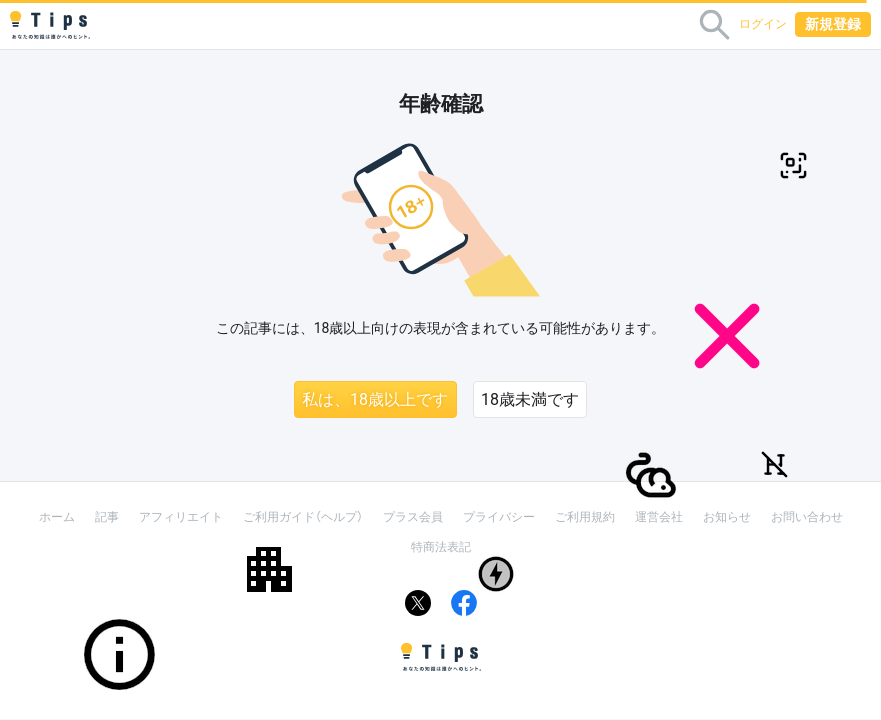  I want to click on disable heading formatting, so click(774, 464).